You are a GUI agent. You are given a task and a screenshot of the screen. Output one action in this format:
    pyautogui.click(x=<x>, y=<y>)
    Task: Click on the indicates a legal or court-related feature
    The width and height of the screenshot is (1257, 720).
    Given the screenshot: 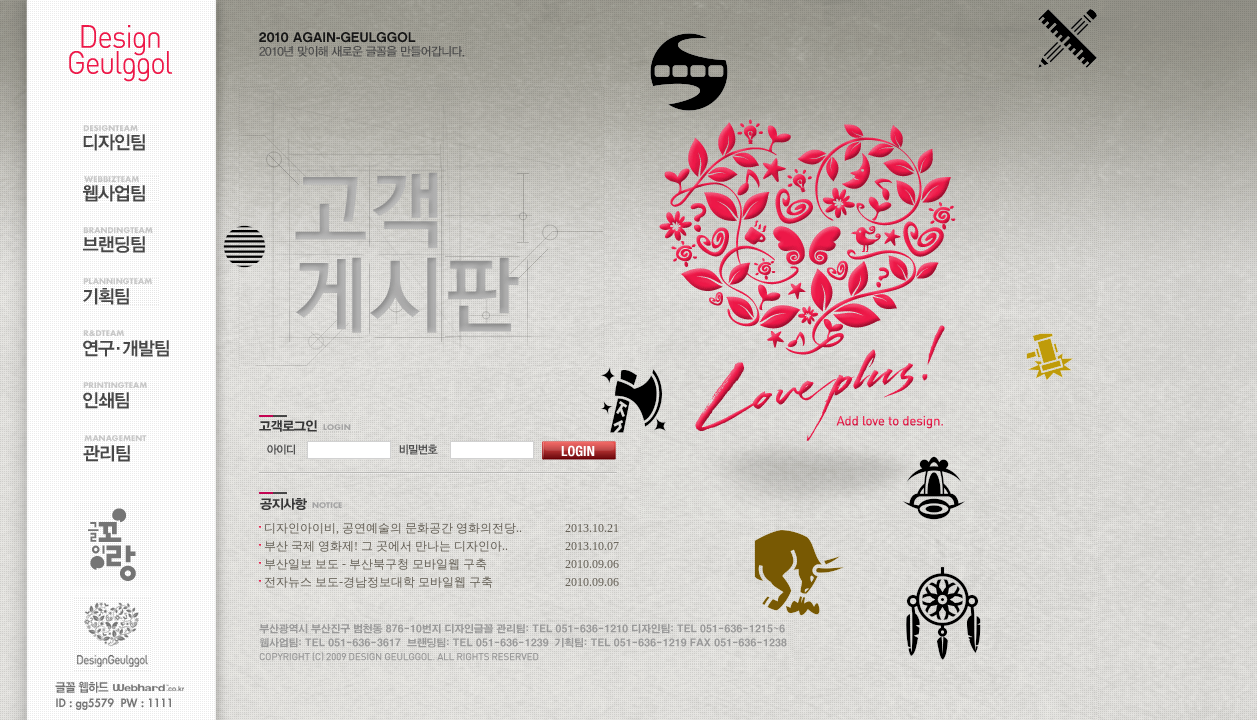 What is the action you would take?
    pyautogui.click(x=1050, y=357)
    